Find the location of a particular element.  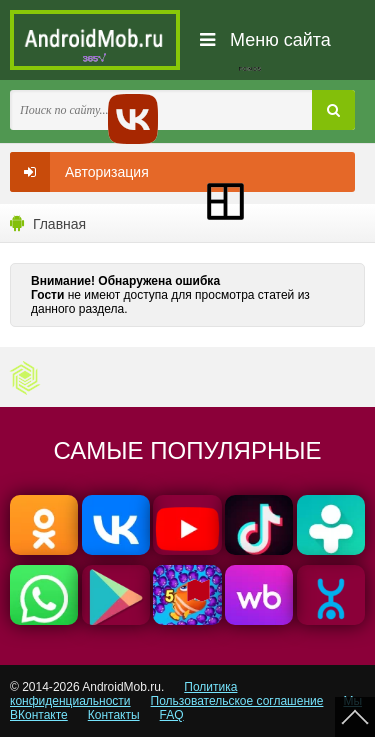

open the VK social network app is located at coordinates (133, 119).